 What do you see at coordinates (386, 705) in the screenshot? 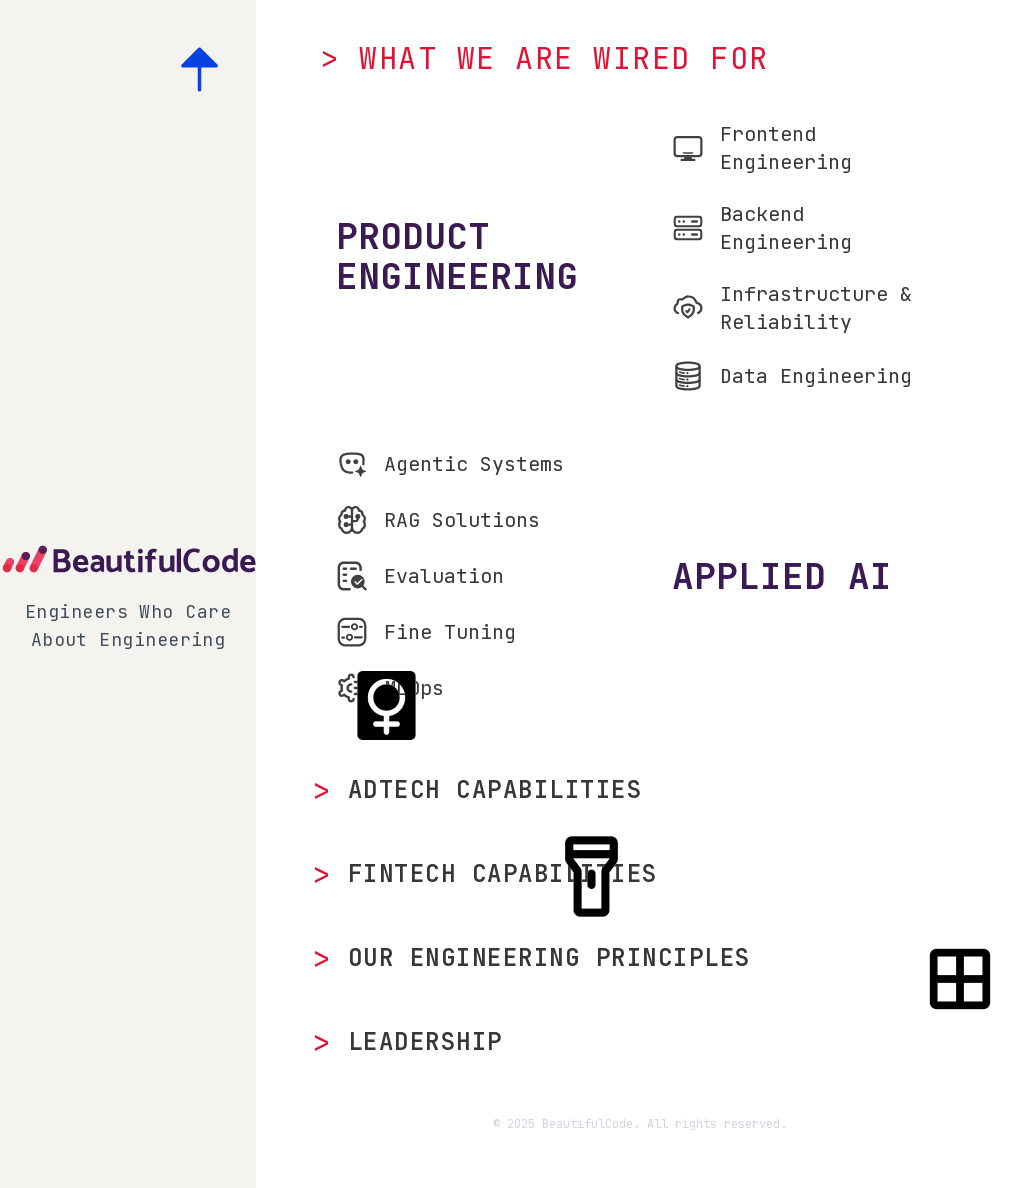
I see `indicates female gender option` at bounding box center [386, 705].